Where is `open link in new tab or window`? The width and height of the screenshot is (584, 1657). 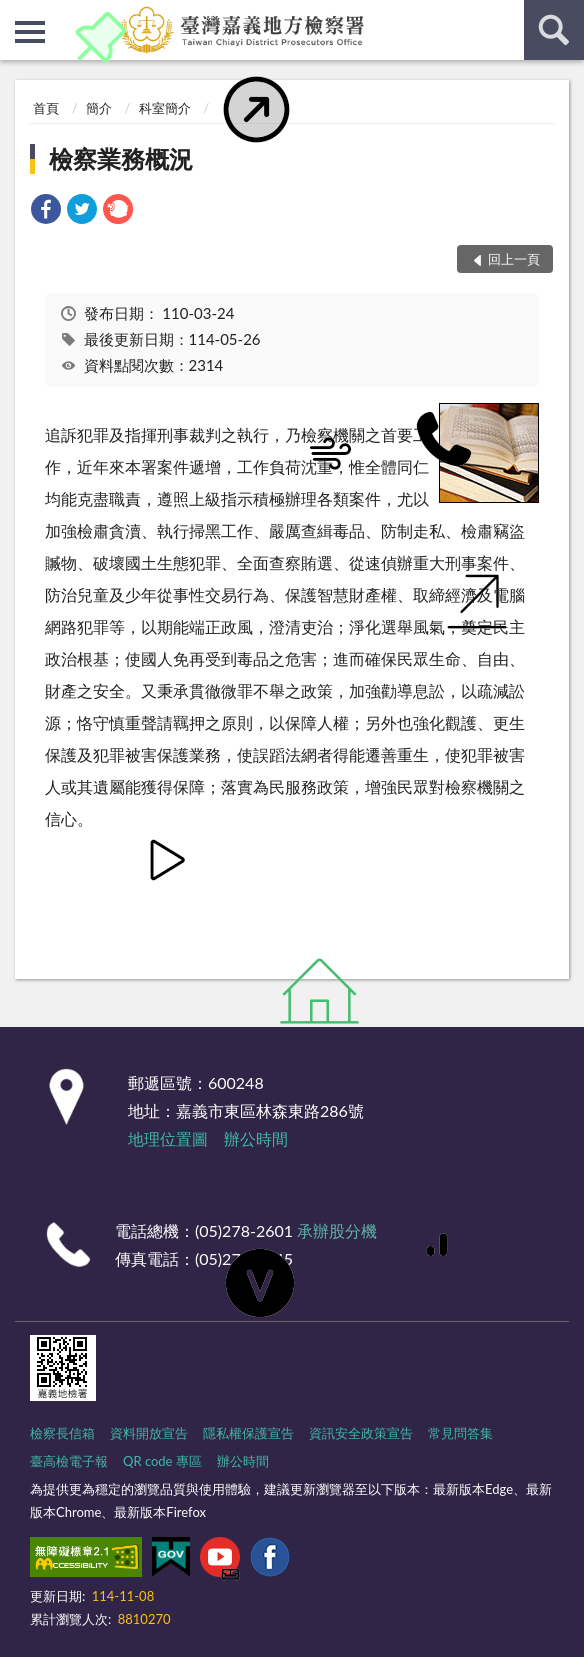
open link in new tab or window is located at coordinates (477, 599).